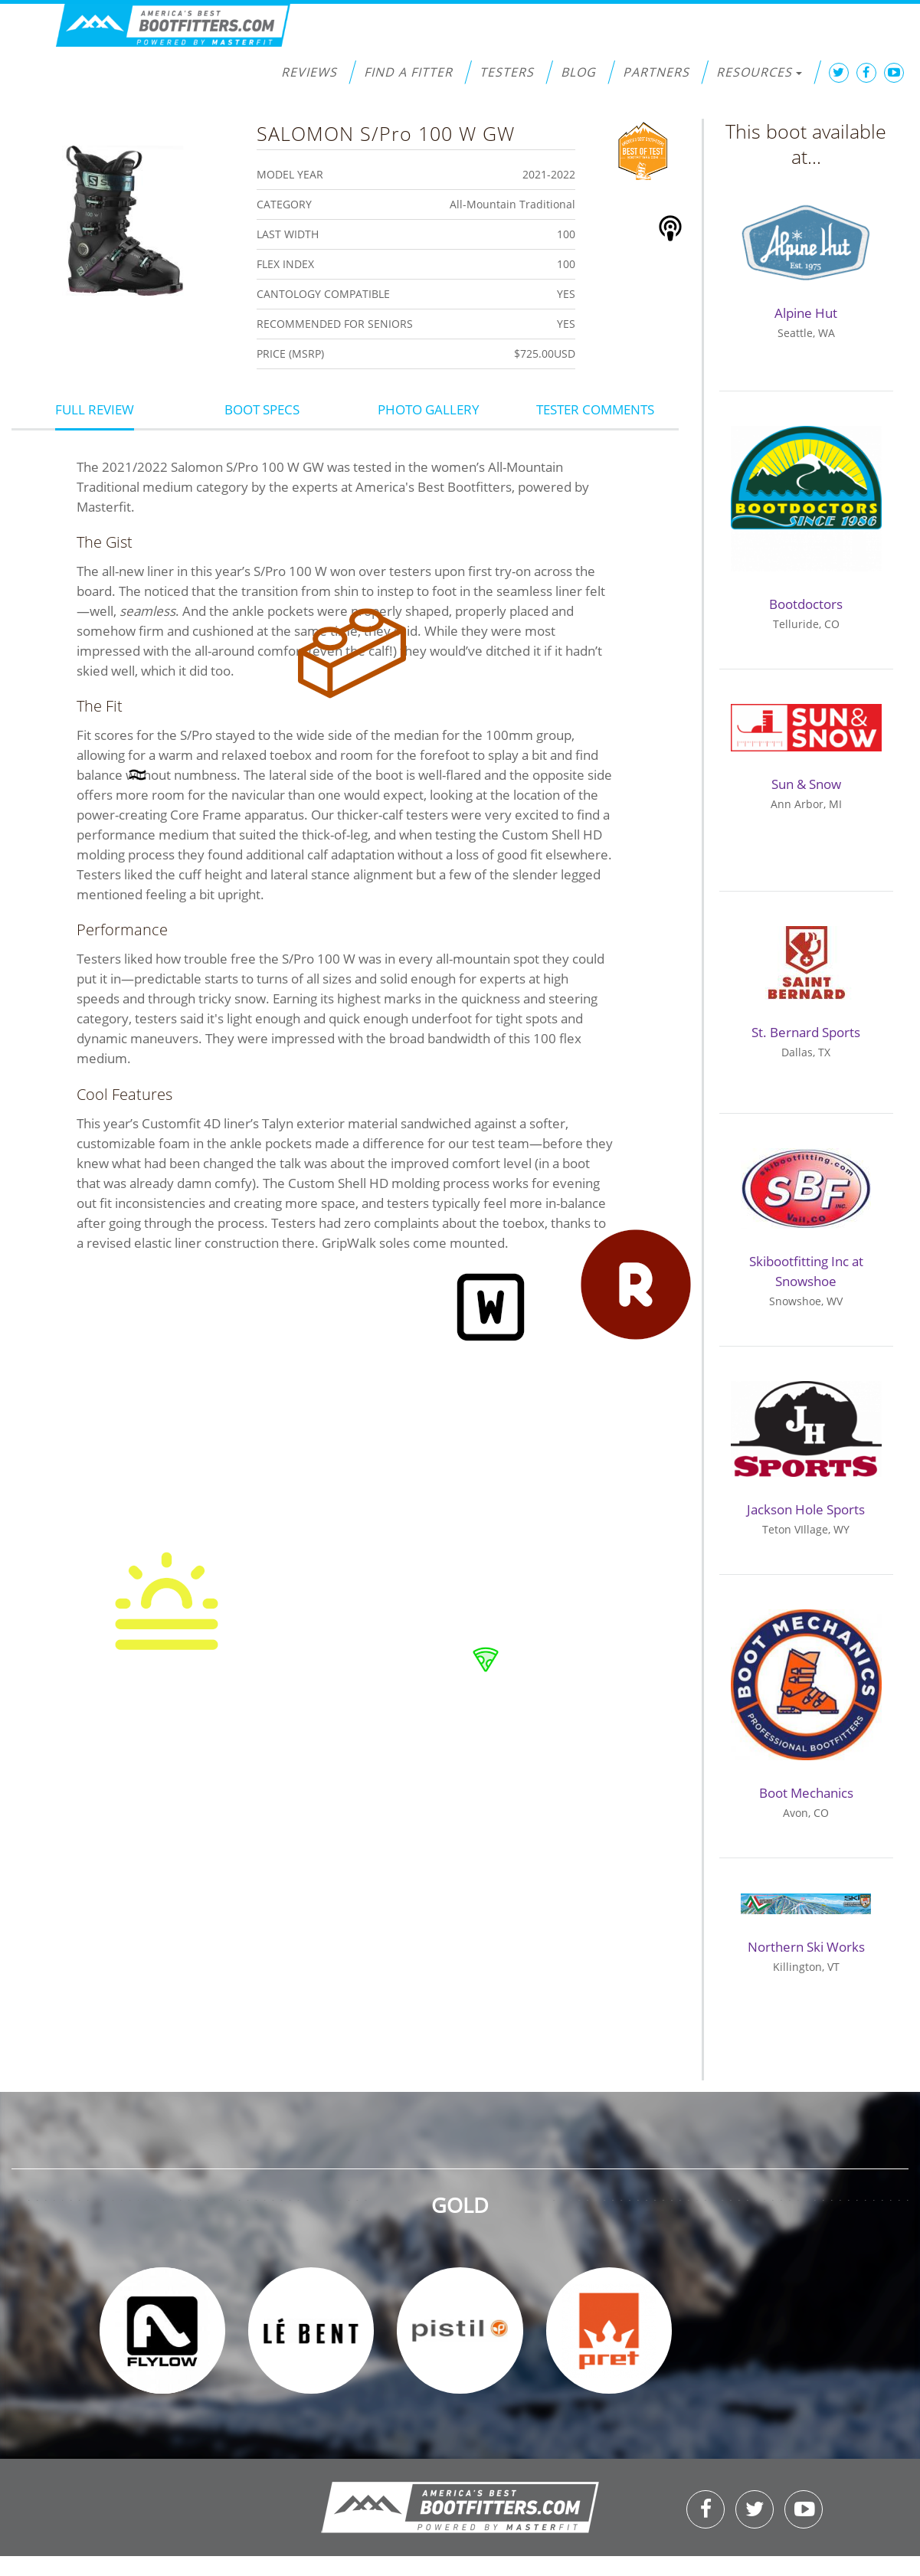 The height and width of the screenshot is (2576, 920). What do you see at coordinates (137, 774) in the screenshot?
I see `indicates approximate or estimated value` at bounding box center [137, 774].